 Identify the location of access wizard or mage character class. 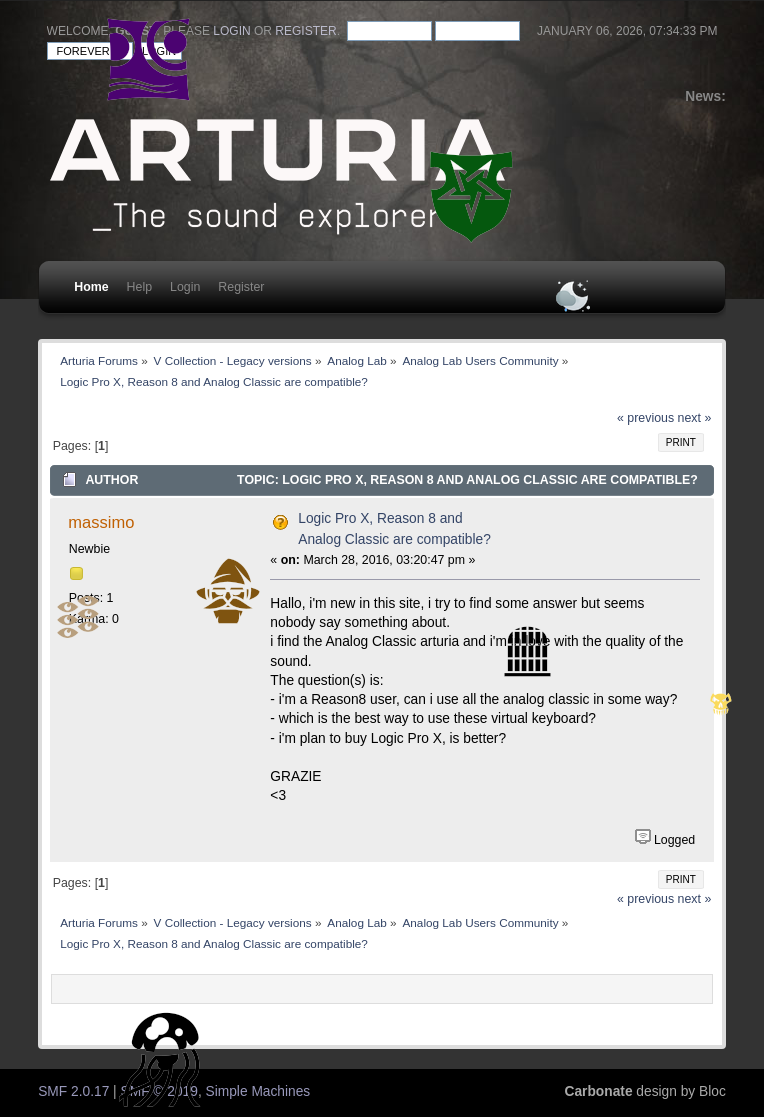
(228, 591).